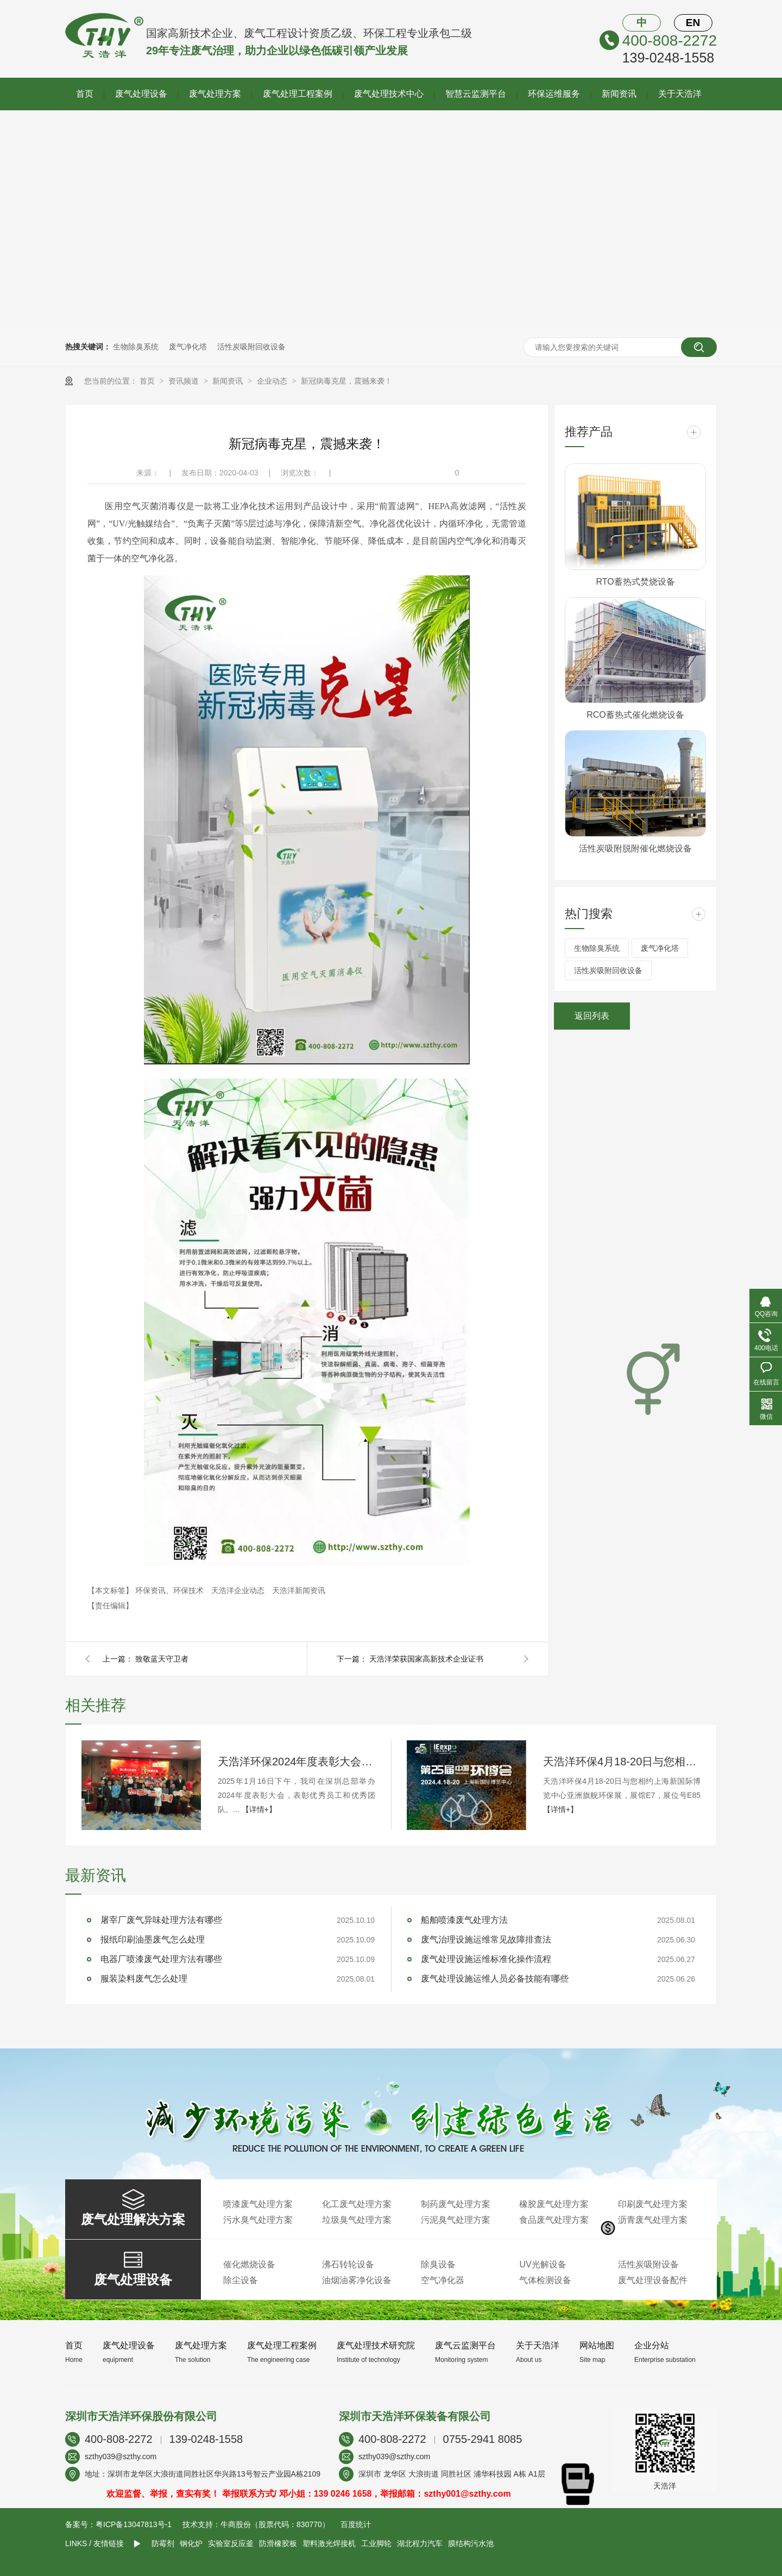 Image resolution: width=782 pixels, height=2576 pixels. I want to click on view earnings or revenue, so click(608, 2228).